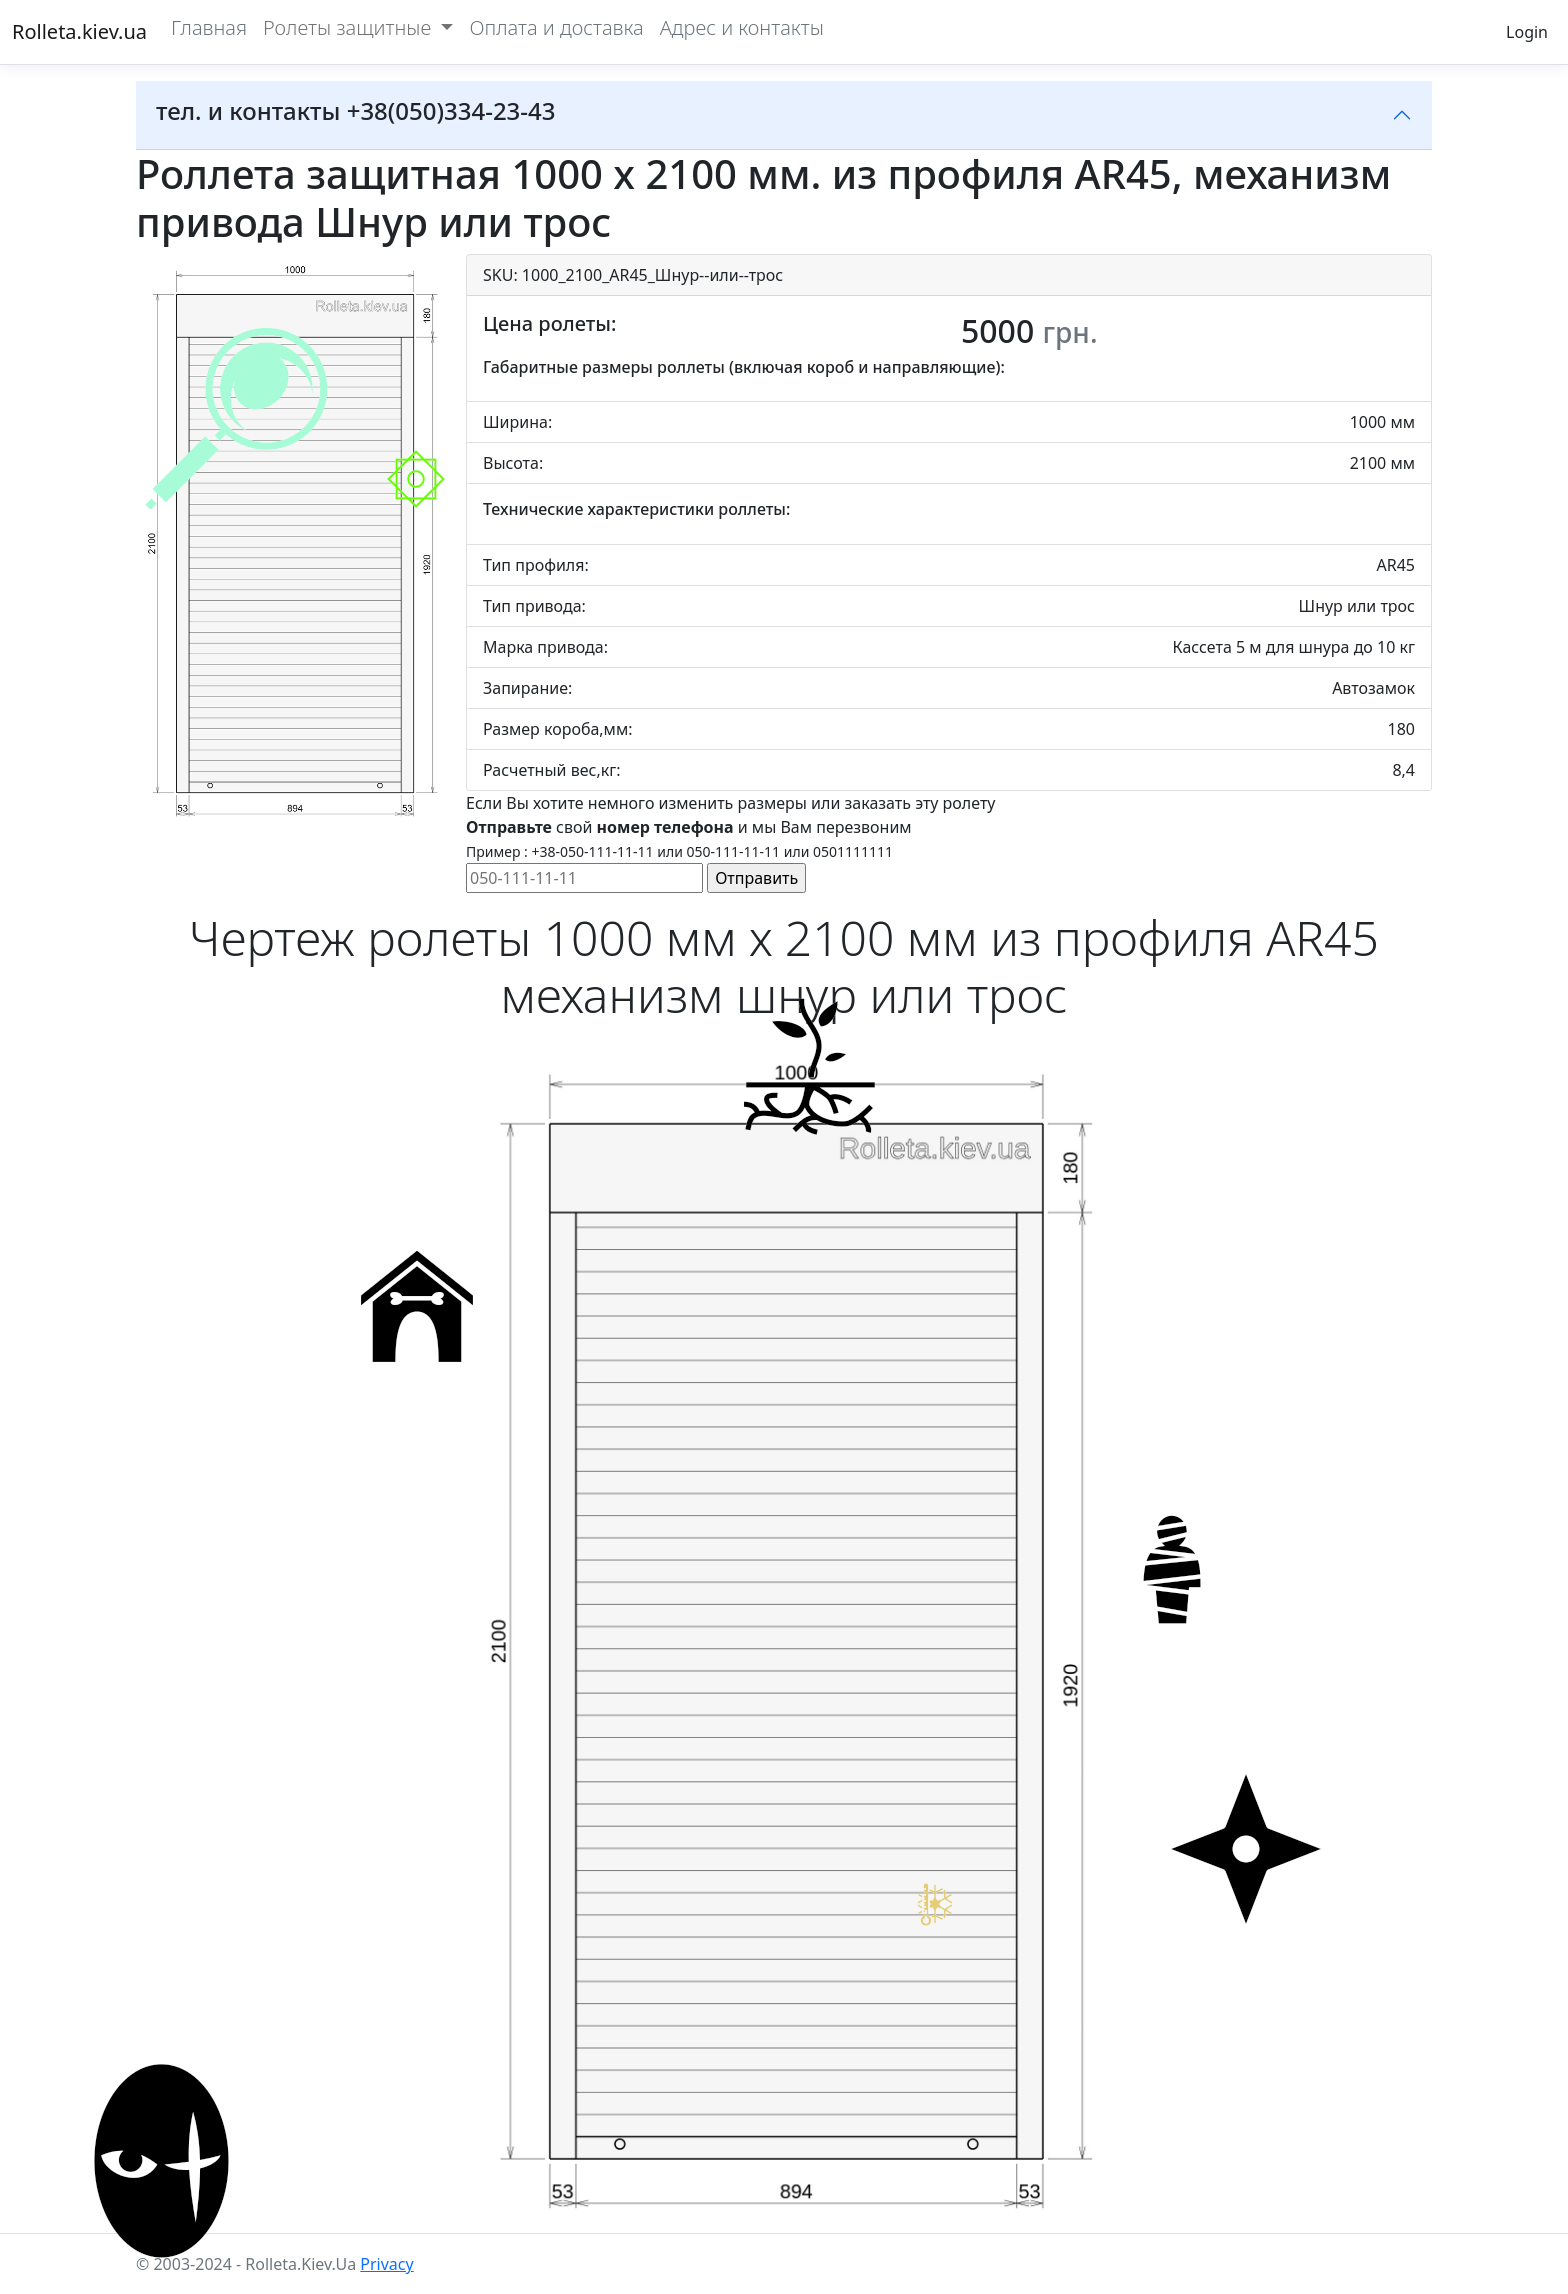  What do you see at coordinates (236, 420) in the screenshot?
I see `search for items or content` at bounding box center [236, 420].